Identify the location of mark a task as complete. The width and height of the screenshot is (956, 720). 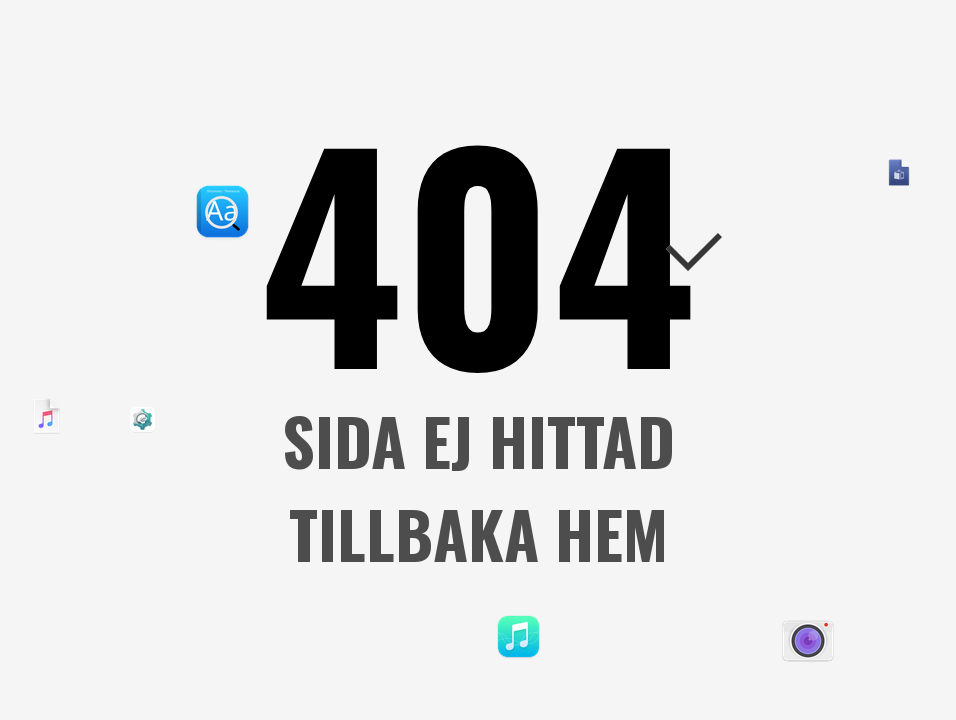
(694, 253).